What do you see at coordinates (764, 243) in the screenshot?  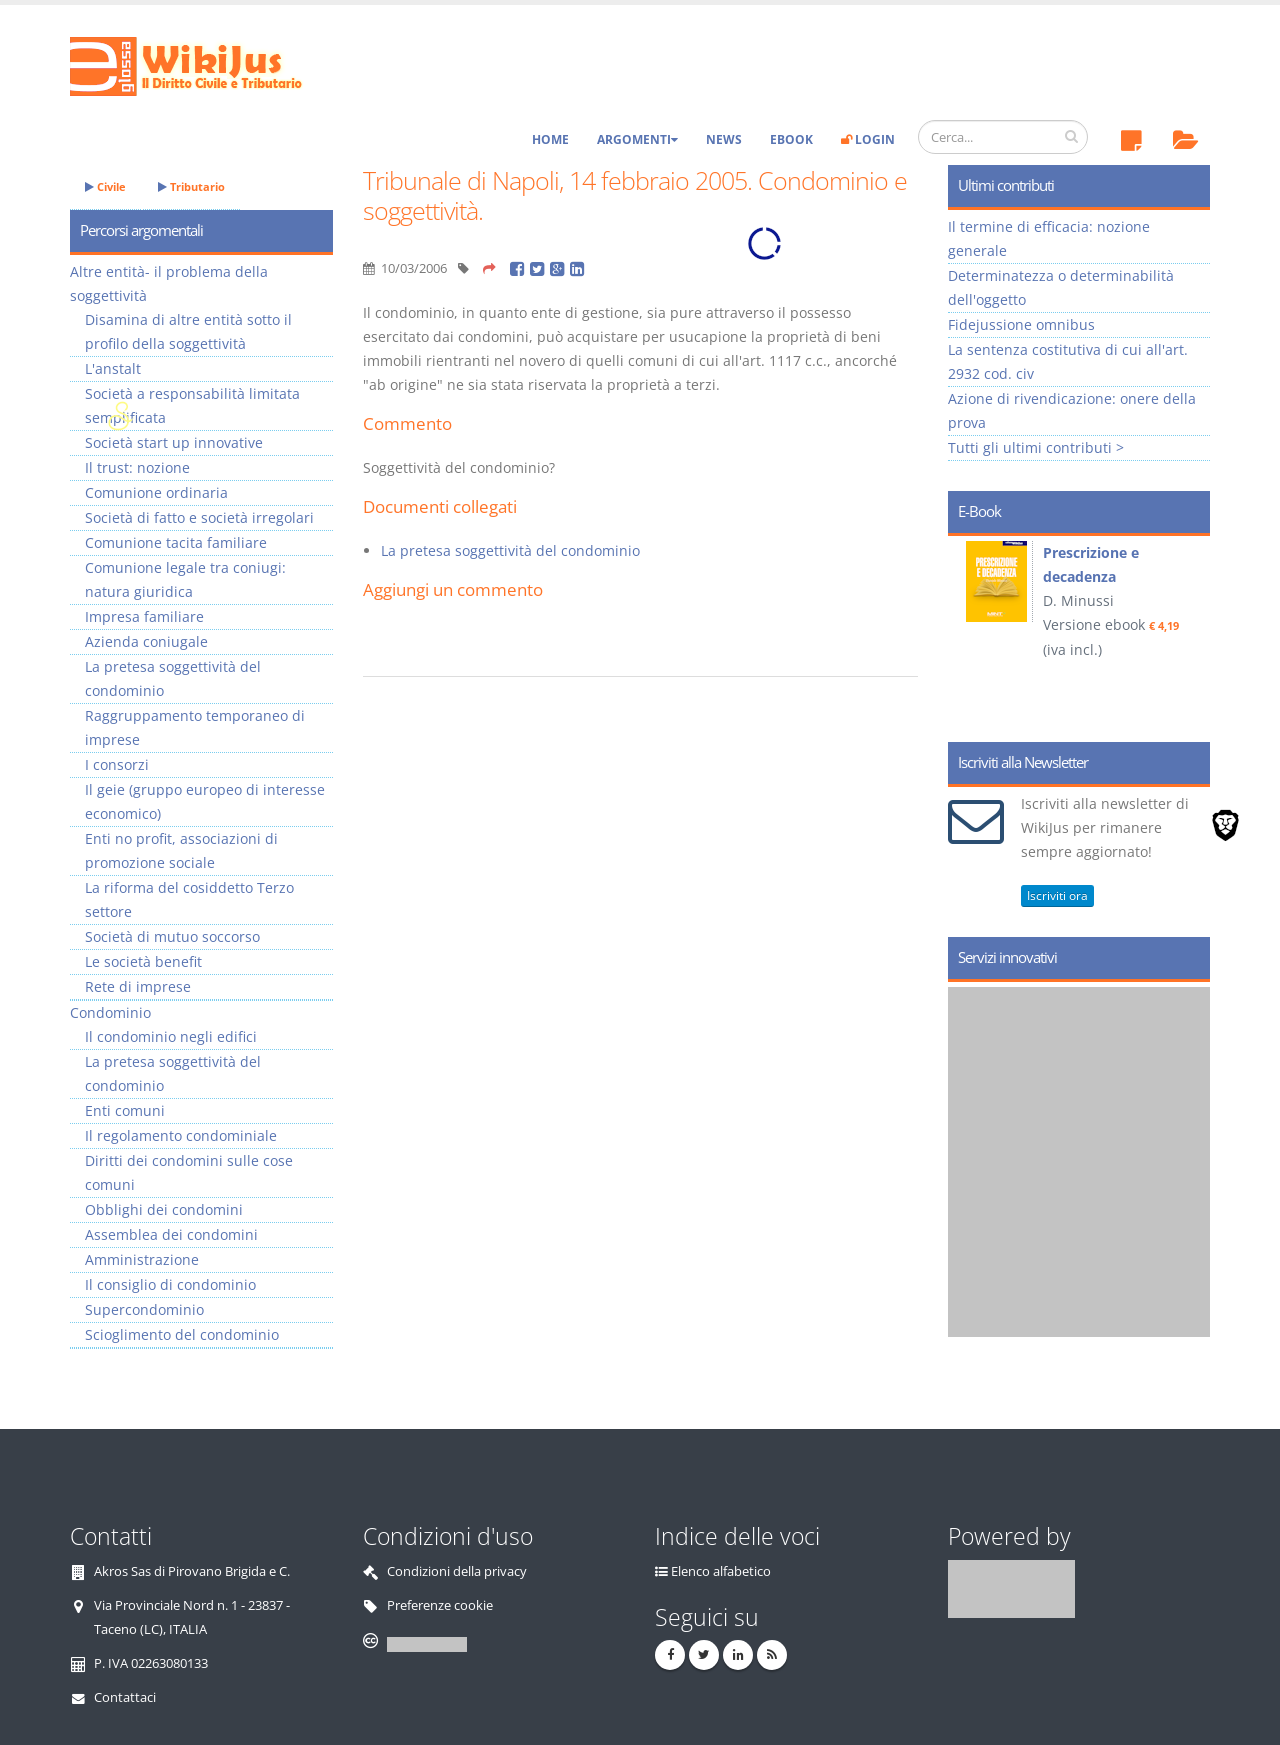 I see `view data breakdown by category` at bounding box center [764, 243].